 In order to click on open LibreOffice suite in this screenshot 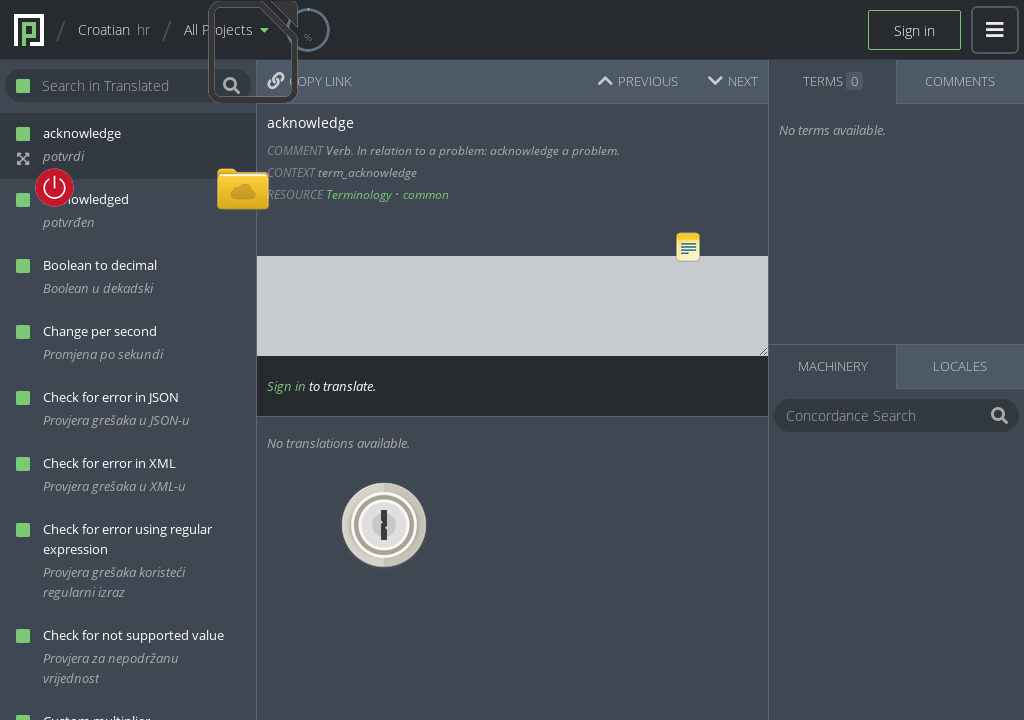, I will do `click(253, 52)`.